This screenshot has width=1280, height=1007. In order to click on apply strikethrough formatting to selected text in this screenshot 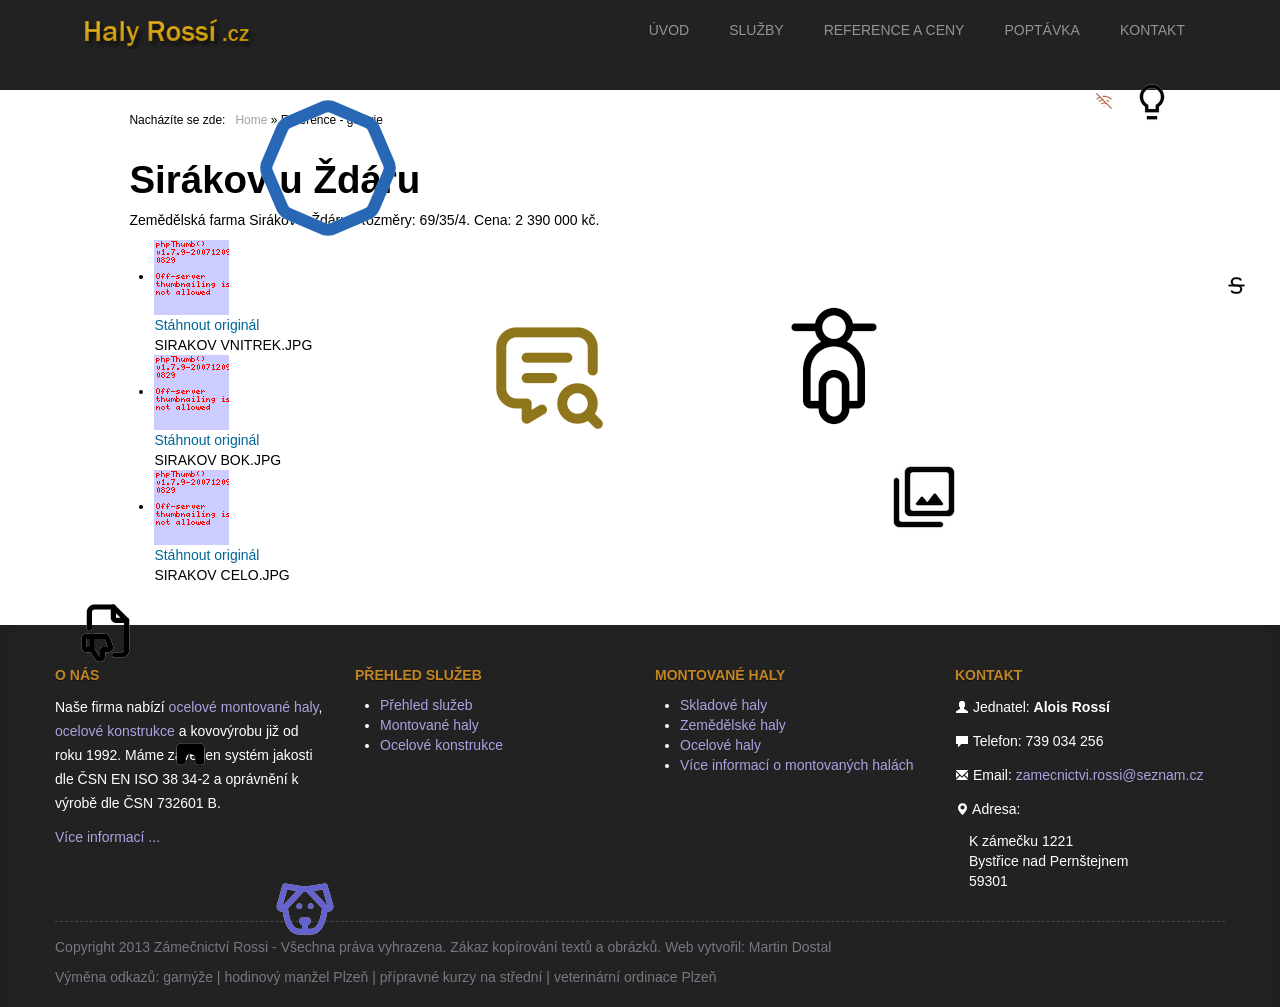, I will do `click(1236, 285)`.